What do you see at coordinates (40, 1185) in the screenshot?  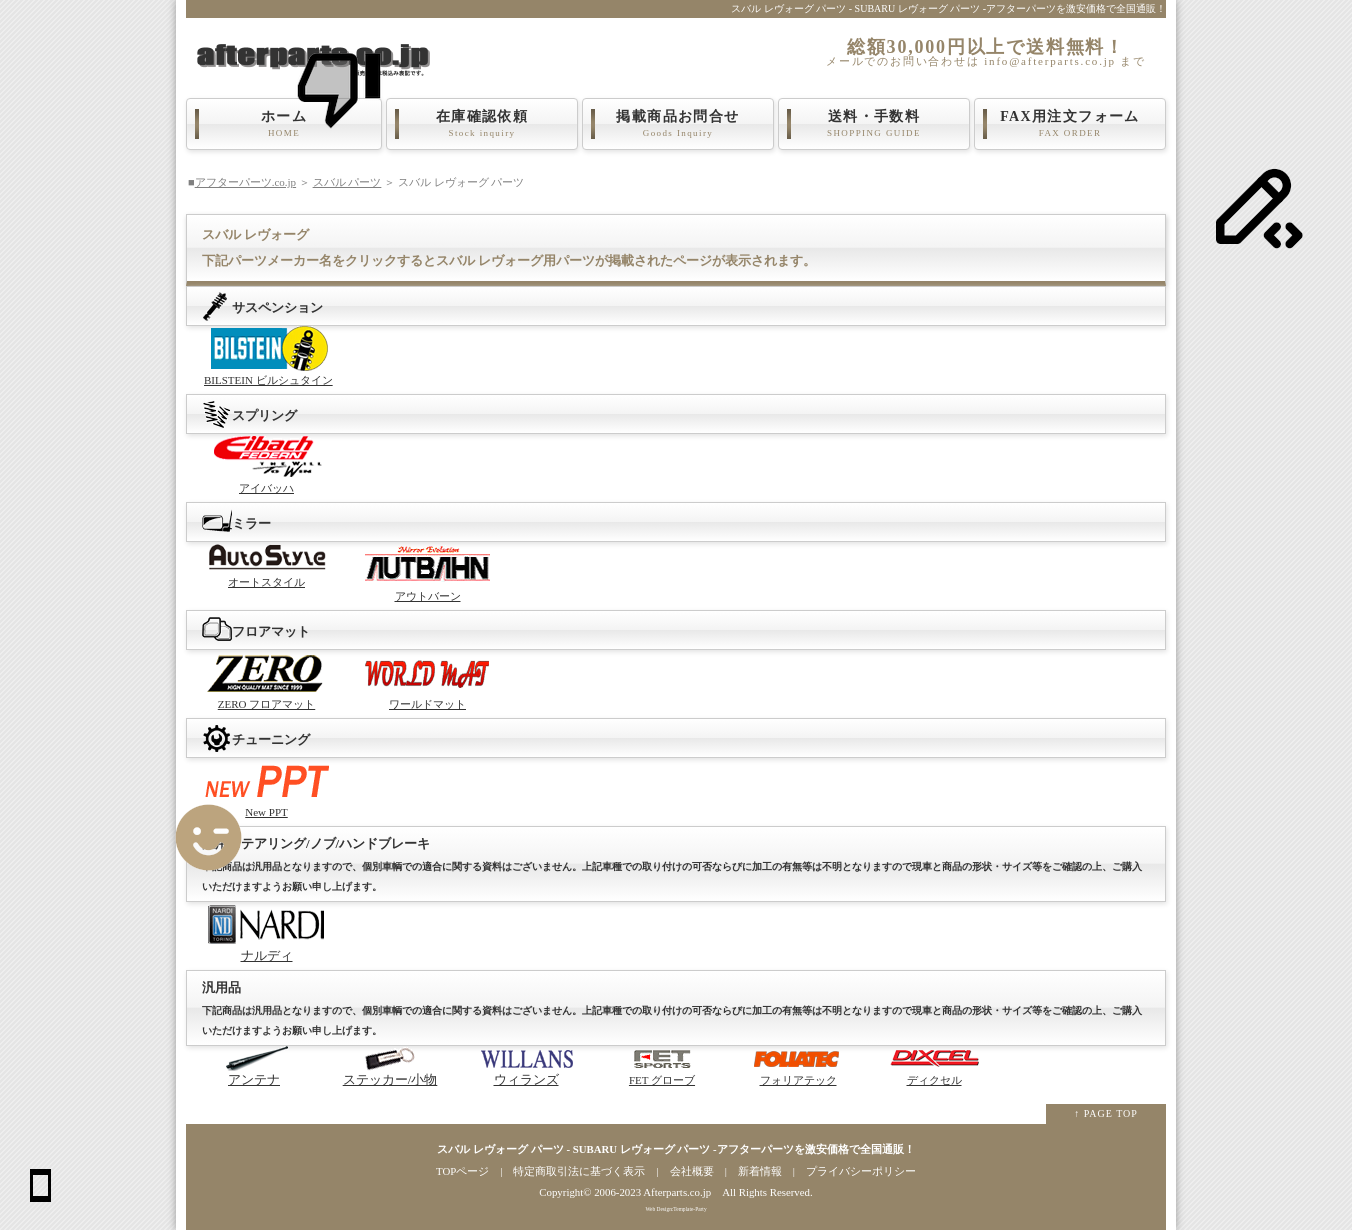 I see `set this device as primary phone` at bounding box center [40, 1185].